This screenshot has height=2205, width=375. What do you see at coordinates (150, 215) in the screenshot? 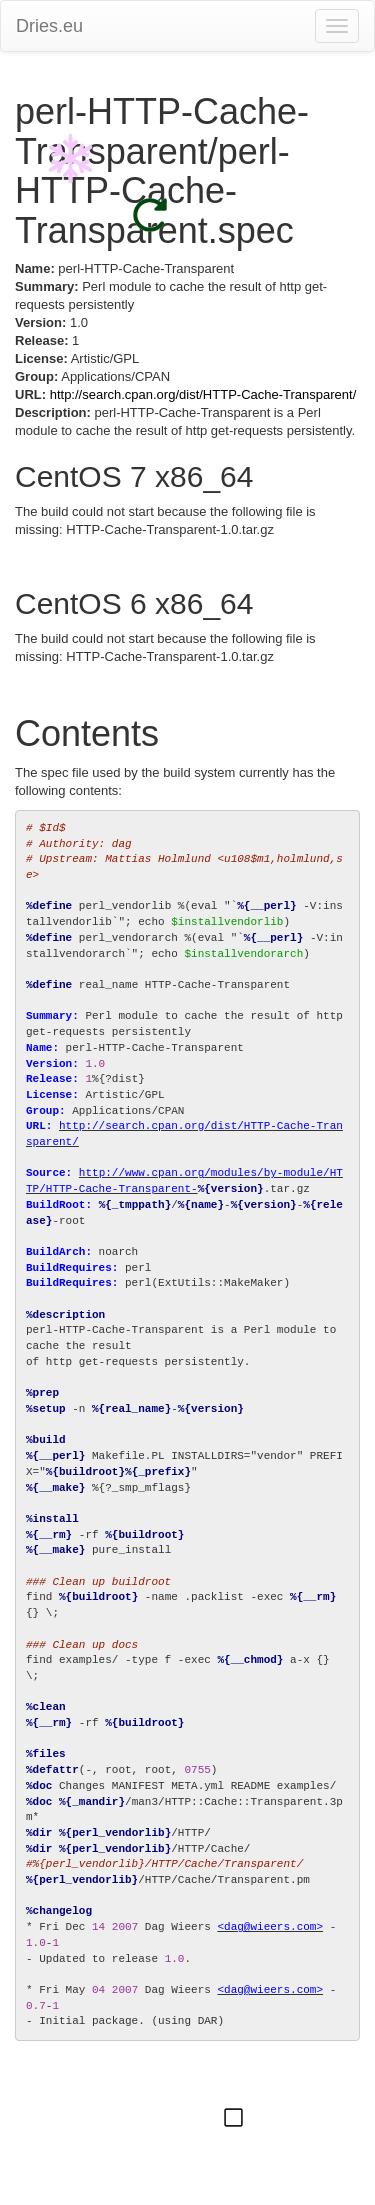
I see `redo the last action` at bounding box center [150, 215].